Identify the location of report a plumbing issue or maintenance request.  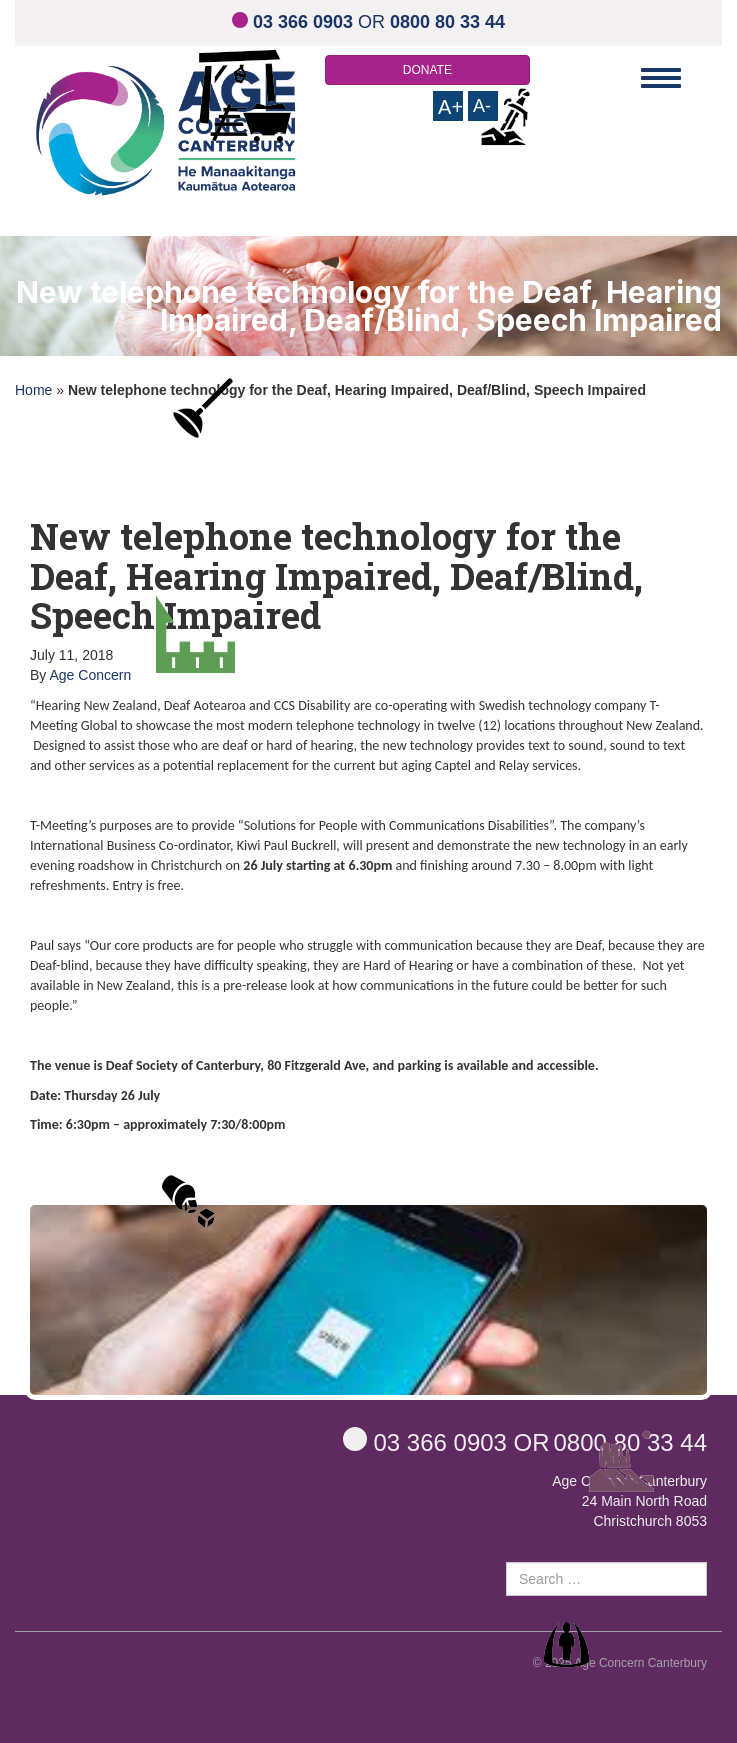
(203, 408).